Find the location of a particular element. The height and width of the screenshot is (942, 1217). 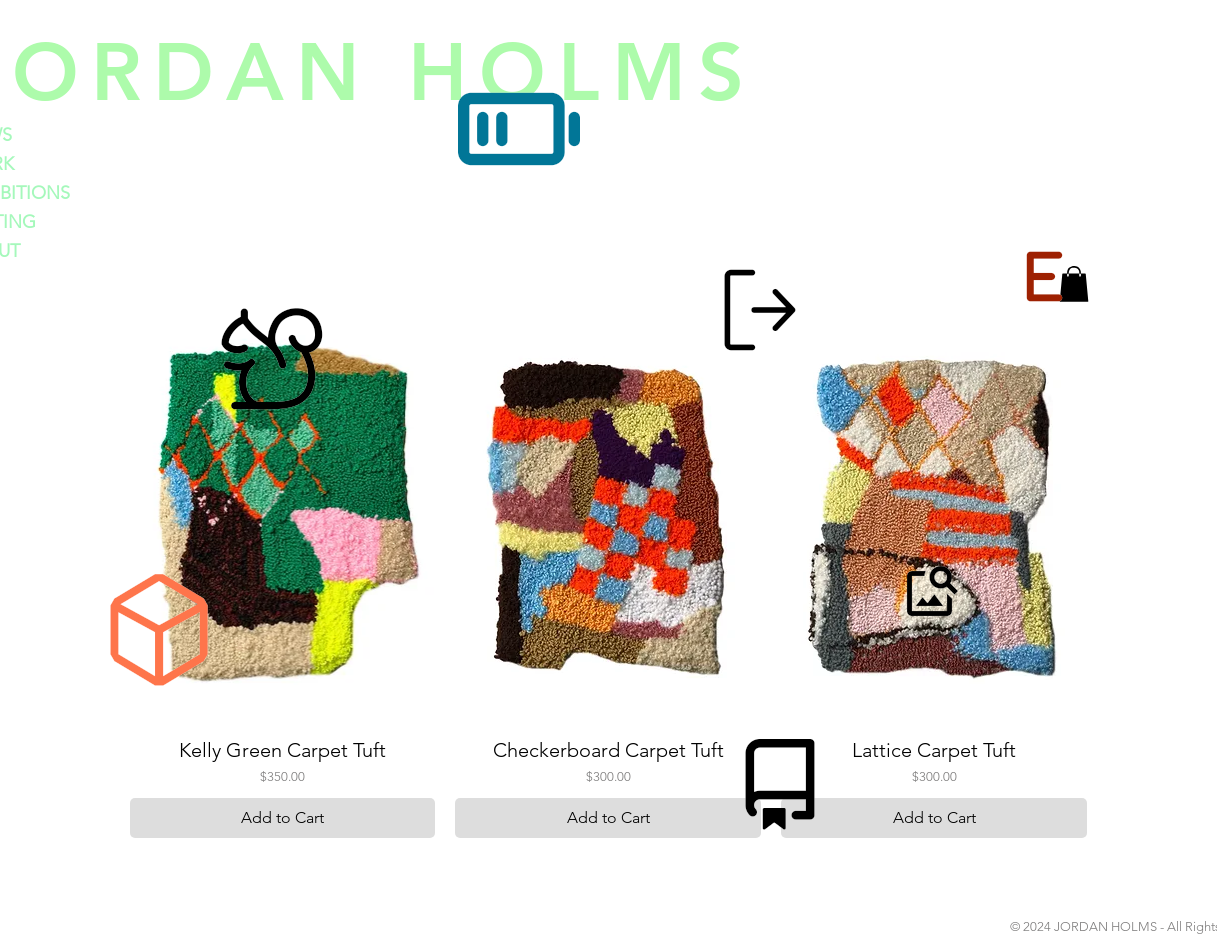

access a code repository is located at coordinates (780, 785).